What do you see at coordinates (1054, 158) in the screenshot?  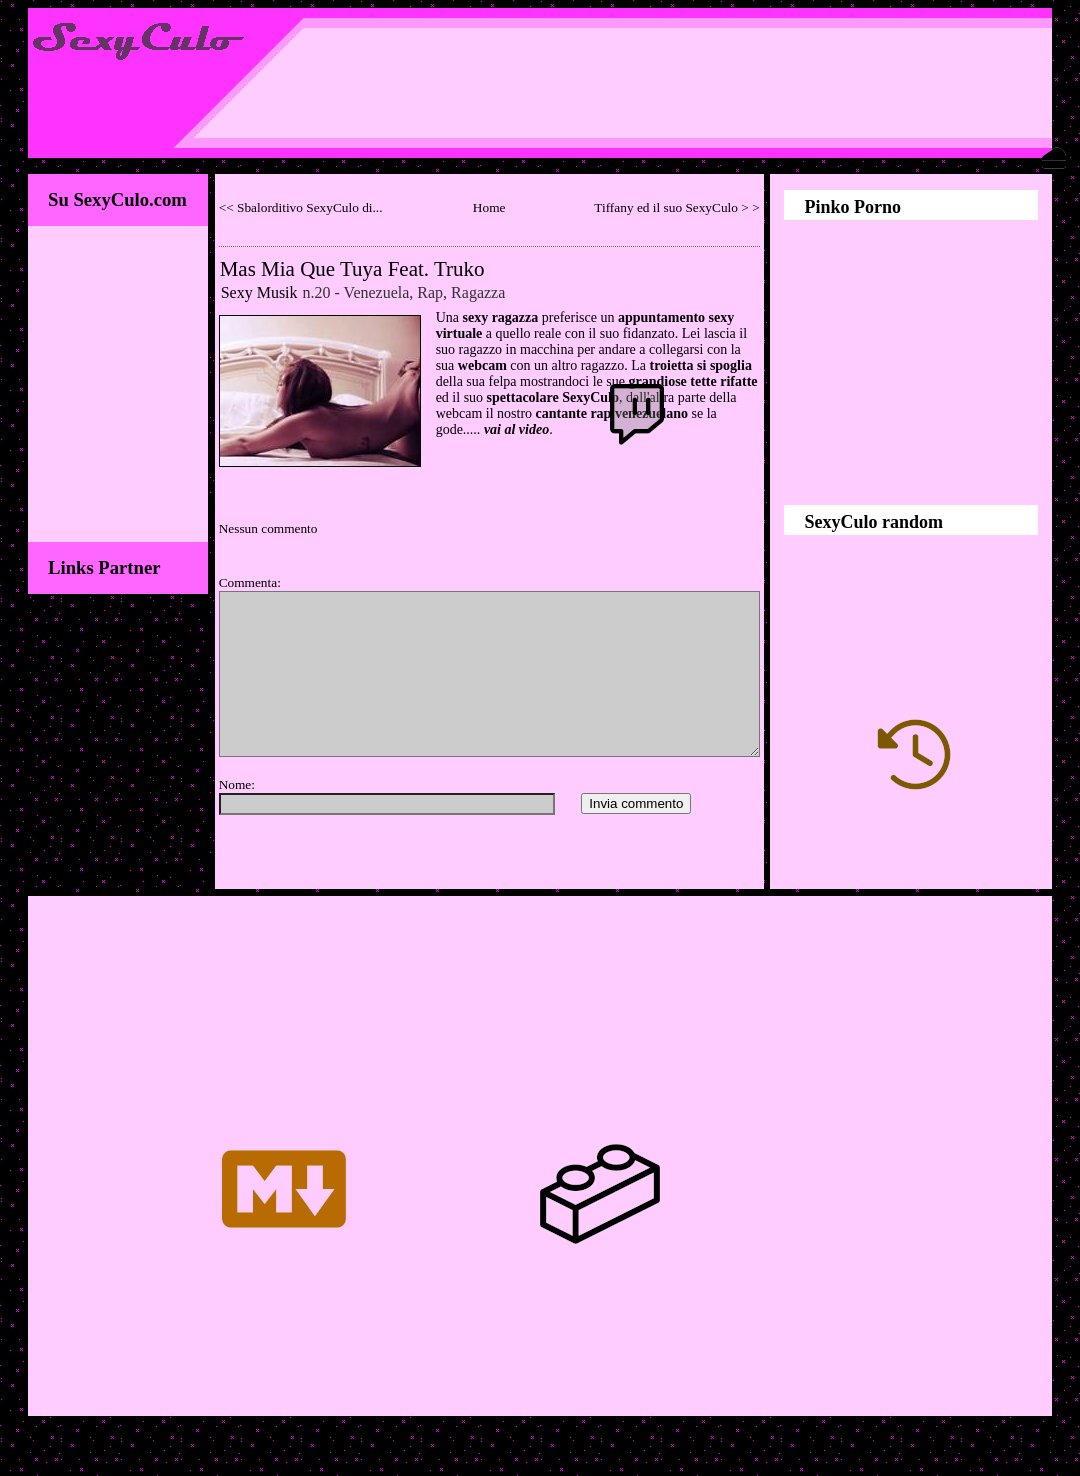 I see `indicates dairy or cheese category in a food app` at bounding box center [1054, 158].